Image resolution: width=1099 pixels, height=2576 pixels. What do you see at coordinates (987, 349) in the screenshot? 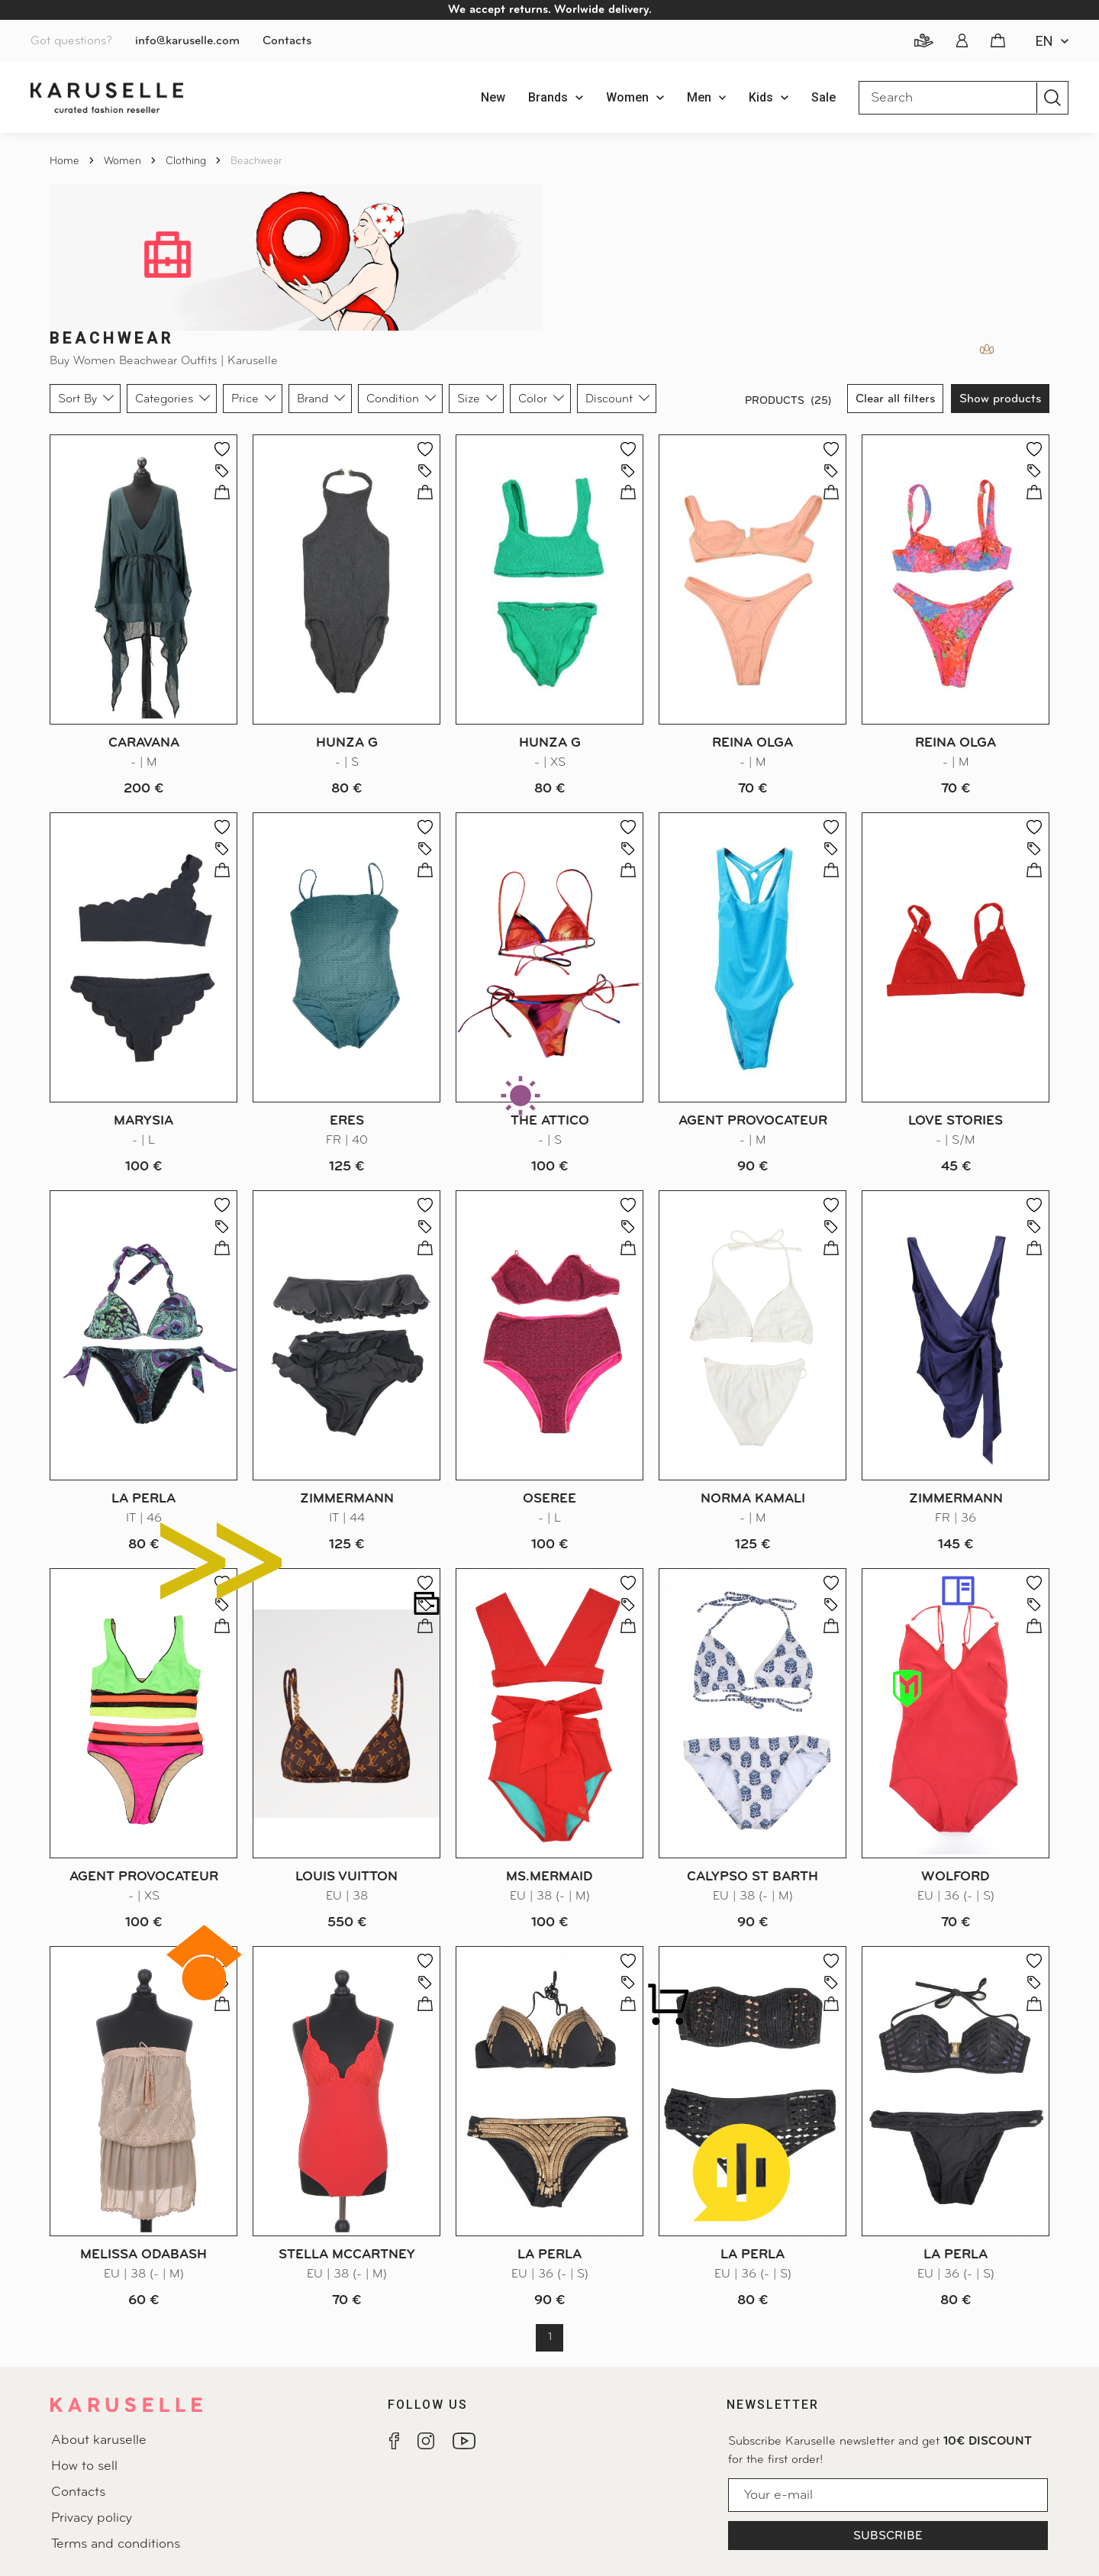
I see `AppSignal logo` at bounding box center [987, 349].